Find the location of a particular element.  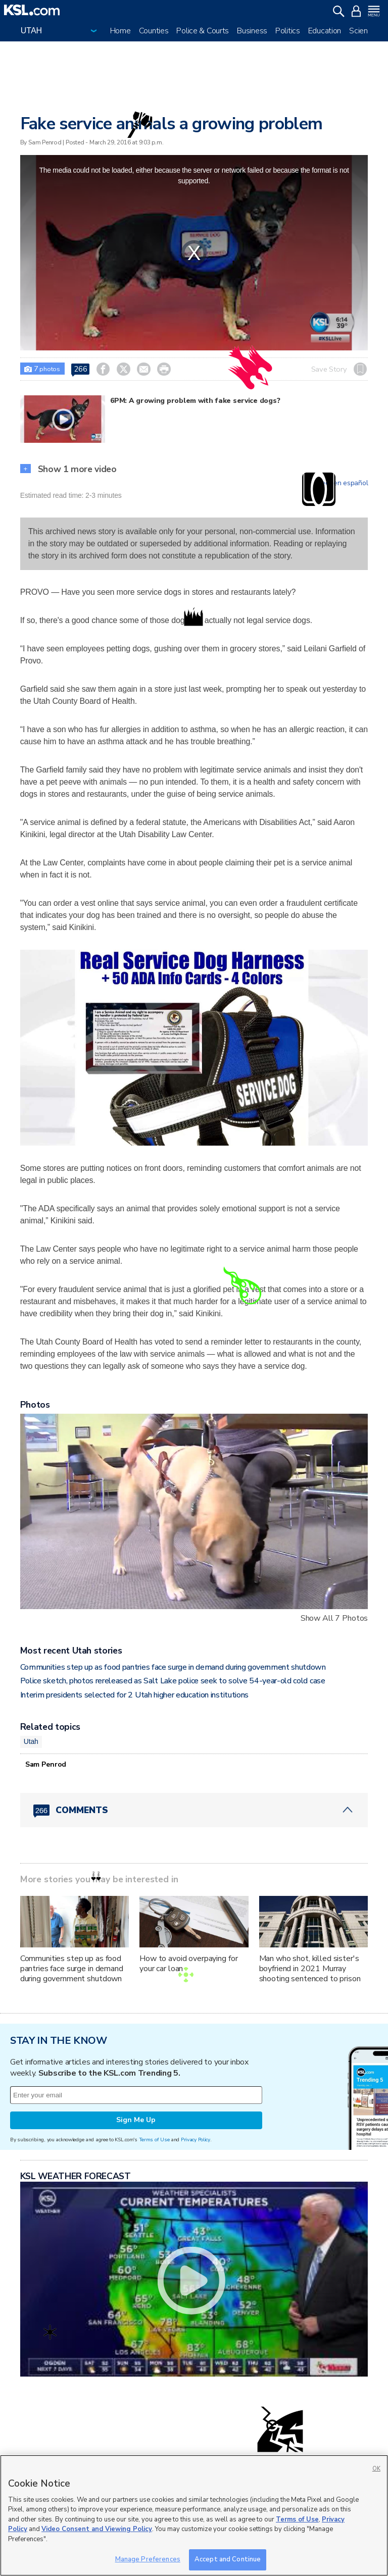

cast a plasma or energy attack is located at coordinates (243, 1285).